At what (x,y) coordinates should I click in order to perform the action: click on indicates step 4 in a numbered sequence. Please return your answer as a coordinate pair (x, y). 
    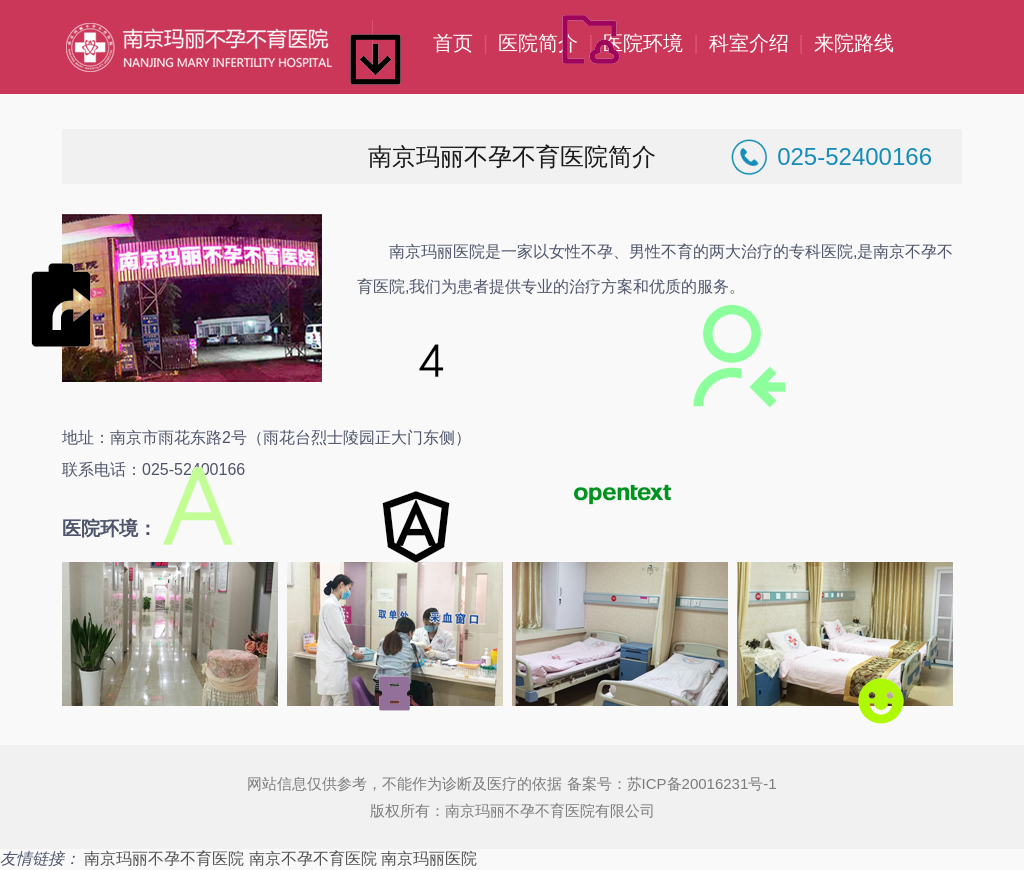
    Looking at the image, I should click on (432, 361).